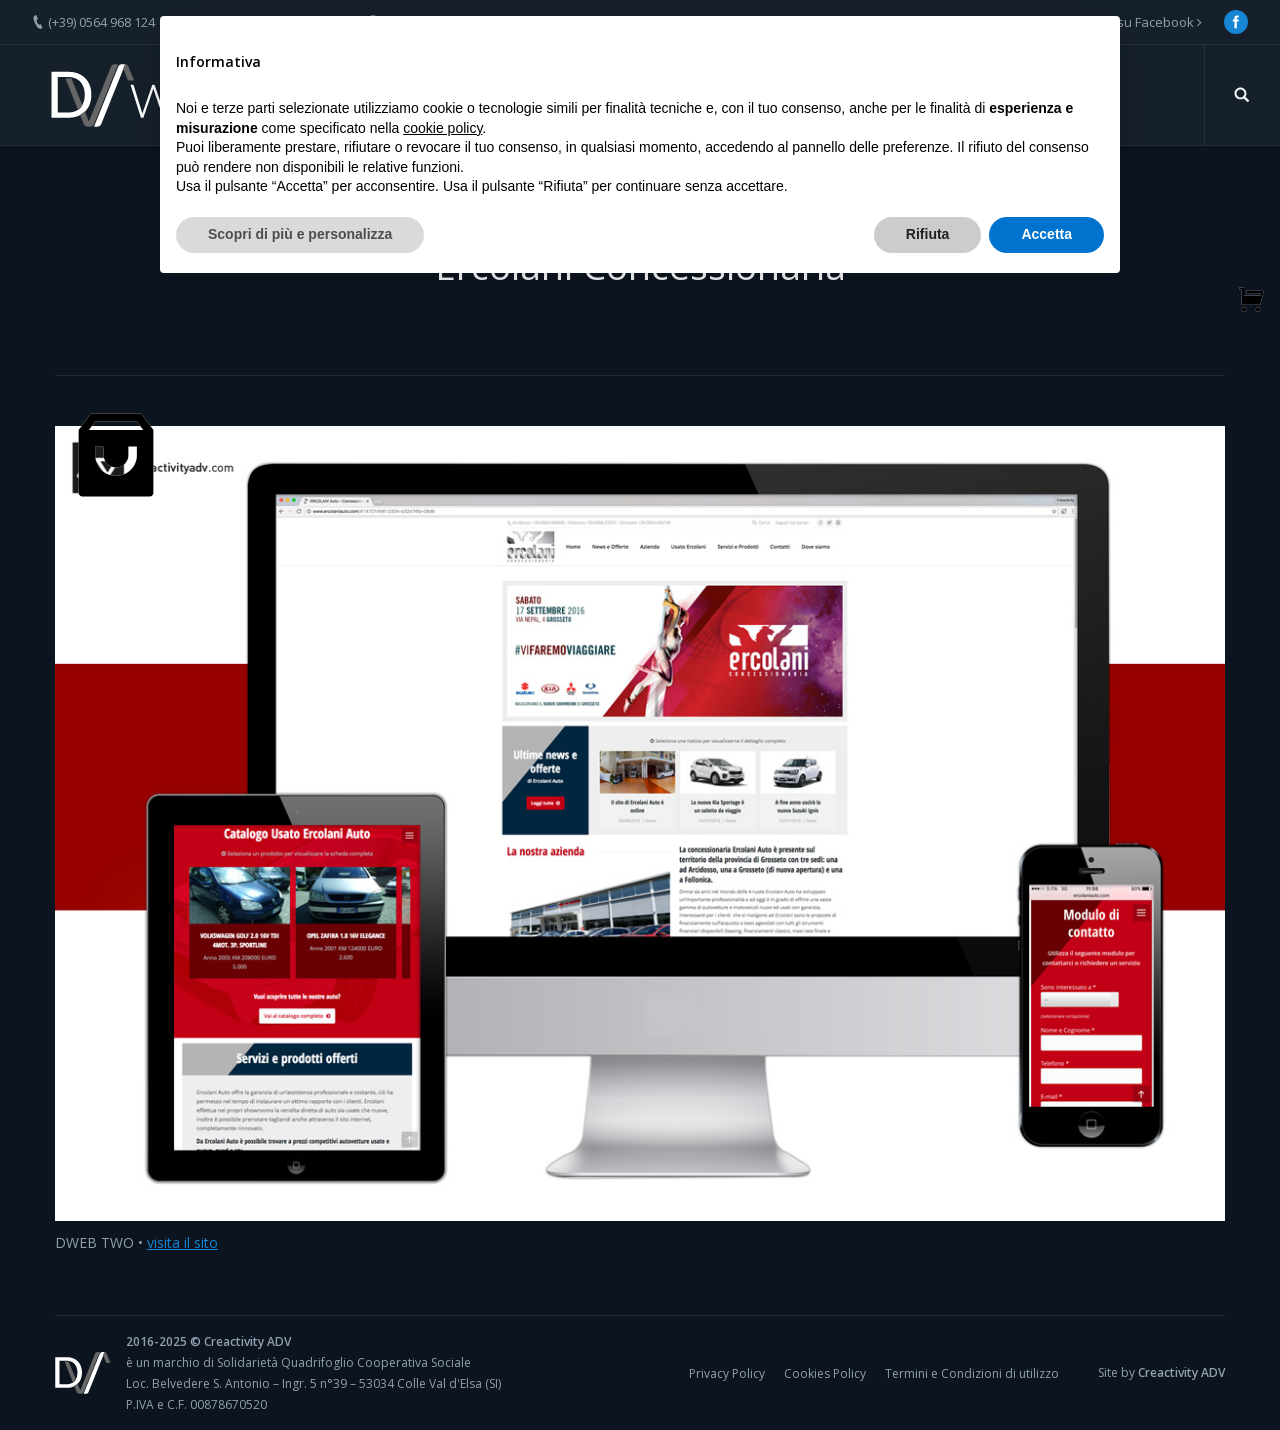  Describe the element at coordinates (1251, 299) in the screenshot. I see `view your shopping cart` at that location.